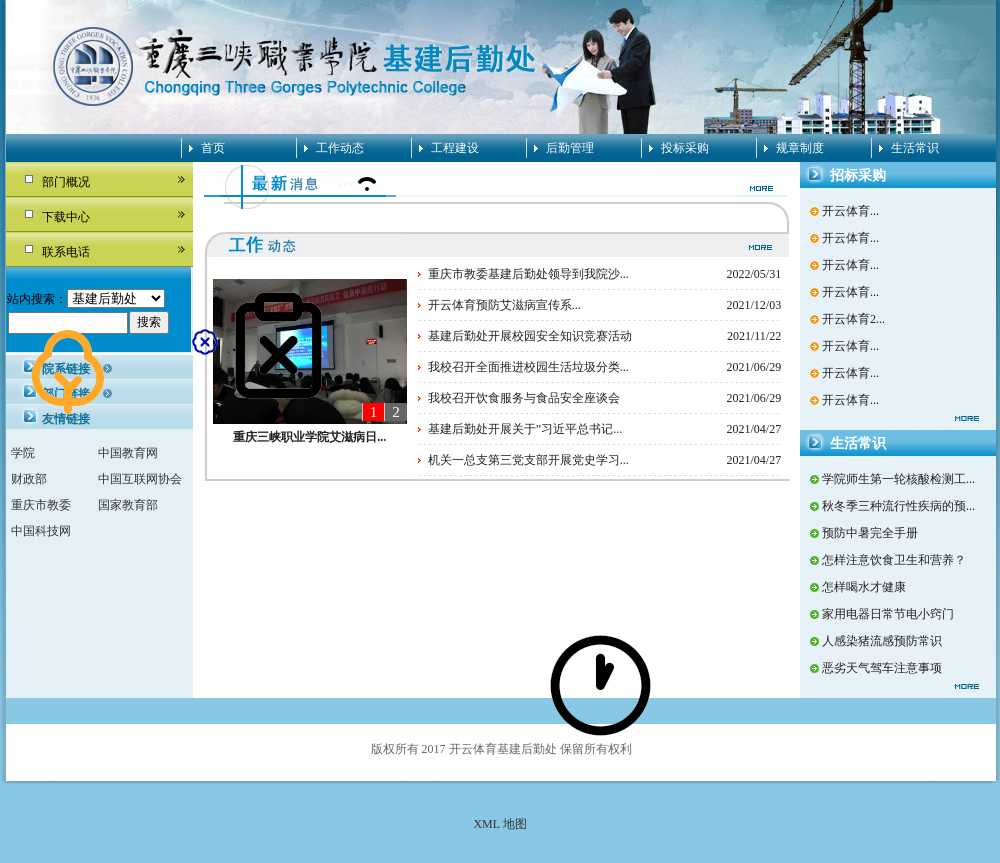 This screenshot has width=1000, height=863. Describe the element at coordinates (205, 342) in the screenshot. I see `remove or revoke a badge` at that location.